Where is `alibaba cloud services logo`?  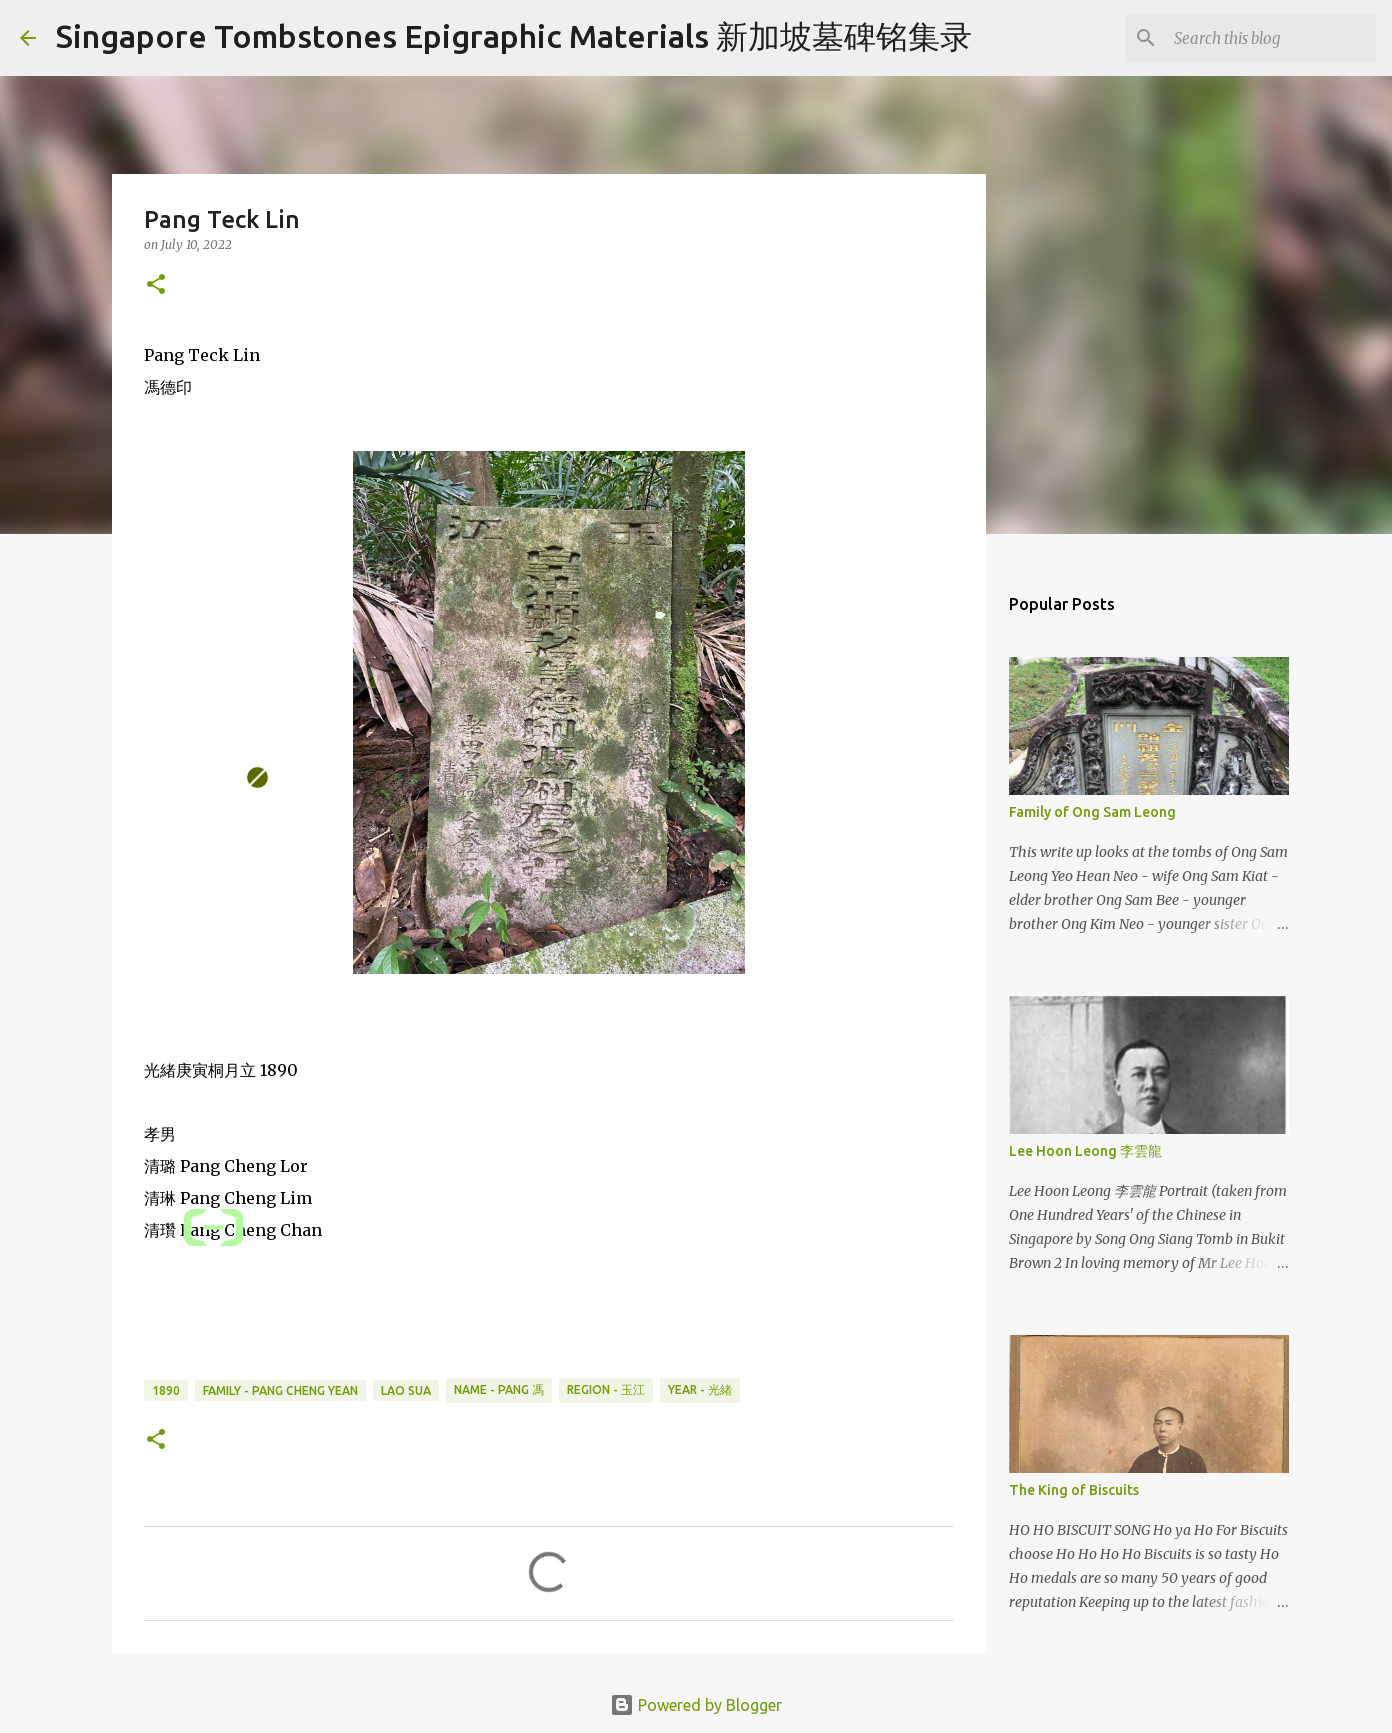
alibaba cloud services logo is located at coordinates (213, 1227).